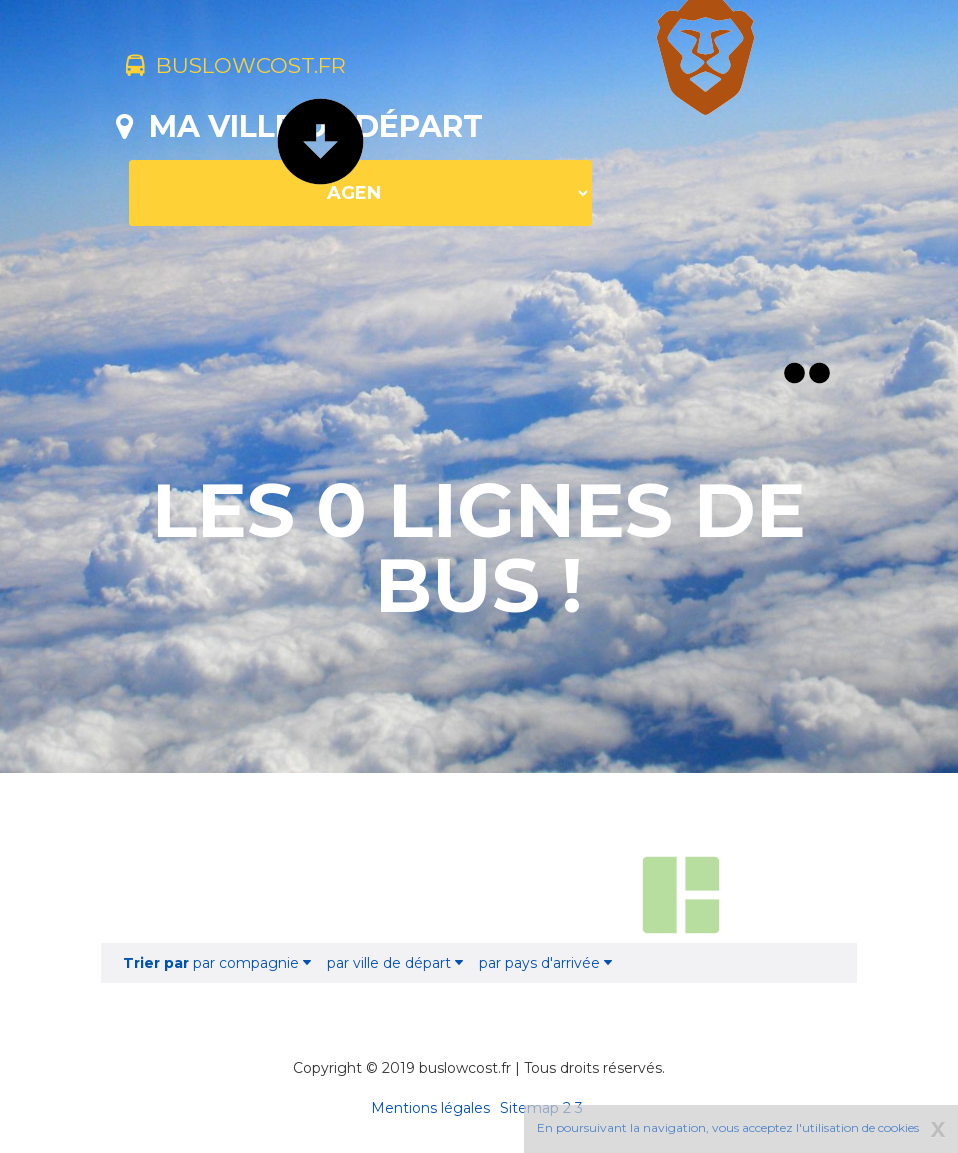 The image size is (958, 1153). Describe the element at coordinates (320, 141) in the screenshot. I see `download file or content` at that location.